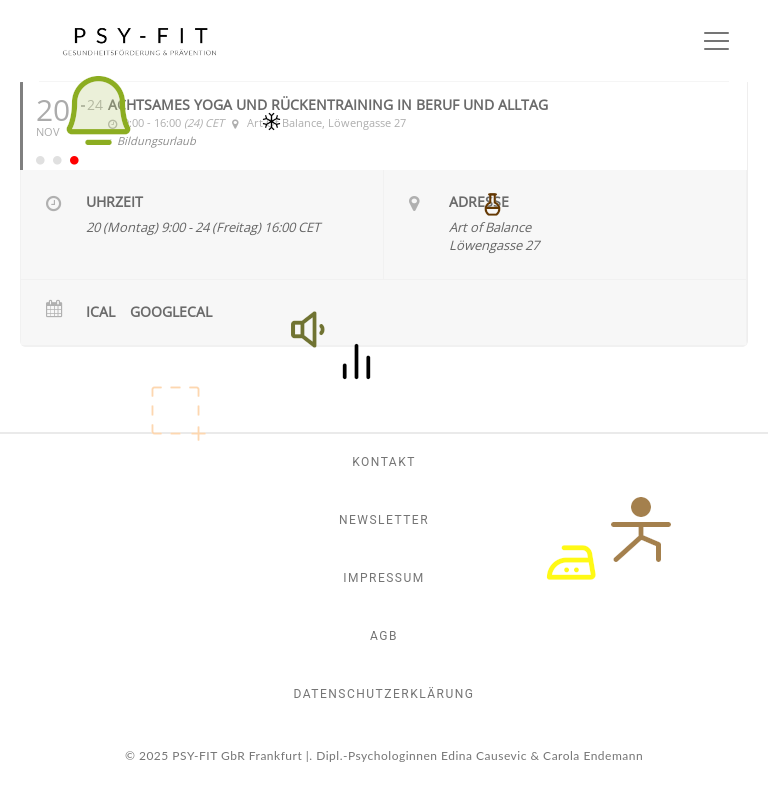 This screenshot has width=768, height=788. I want to click on iron clothing or fabric items, so click(571, 562).